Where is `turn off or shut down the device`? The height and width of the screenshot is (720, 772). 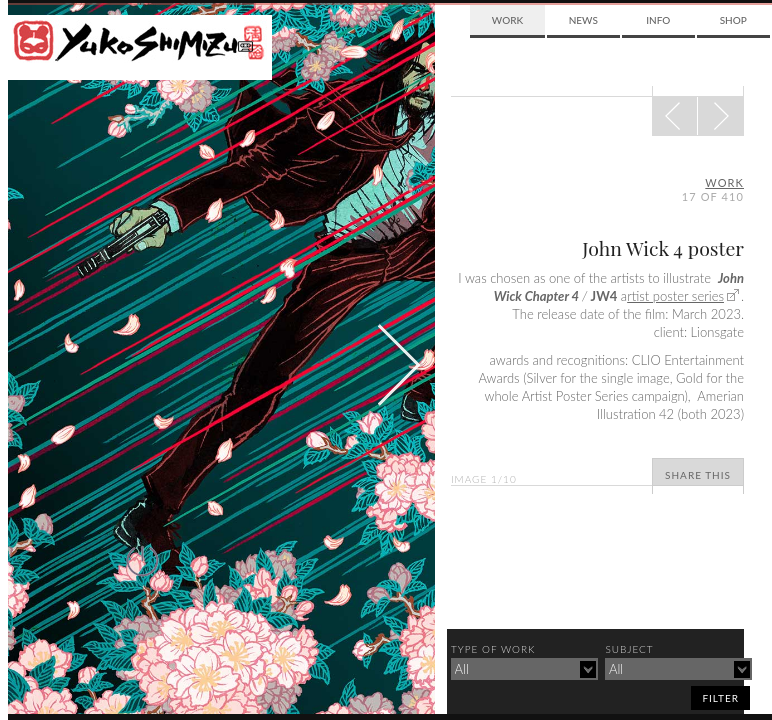
turn off or shut down the device is located at coordinates (142, 560).